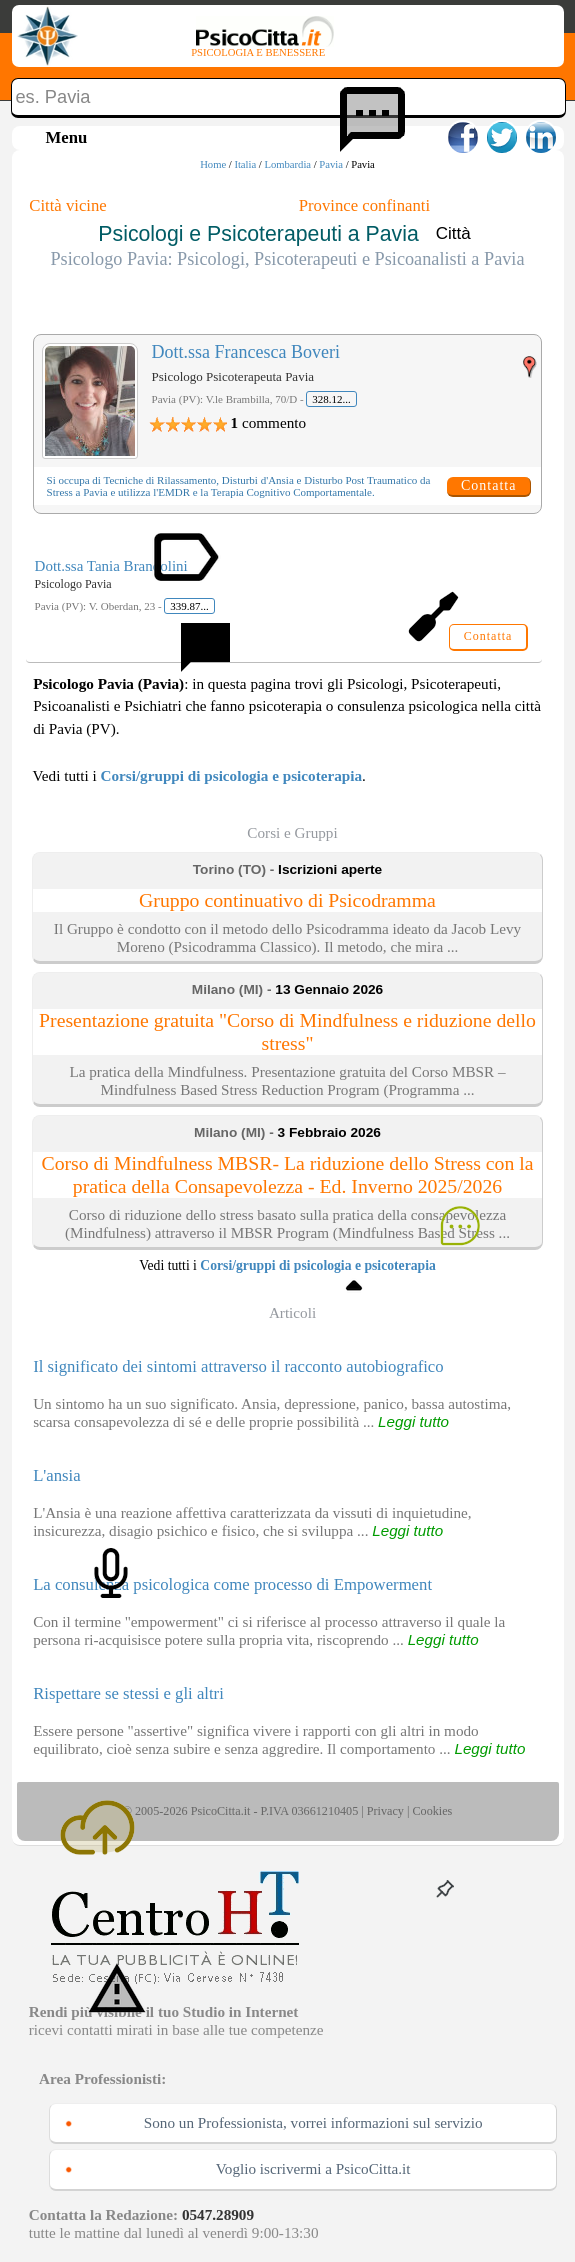 The image size is (575, 2262). I want to click on open a chat or messaging feature, so click(205, 647).